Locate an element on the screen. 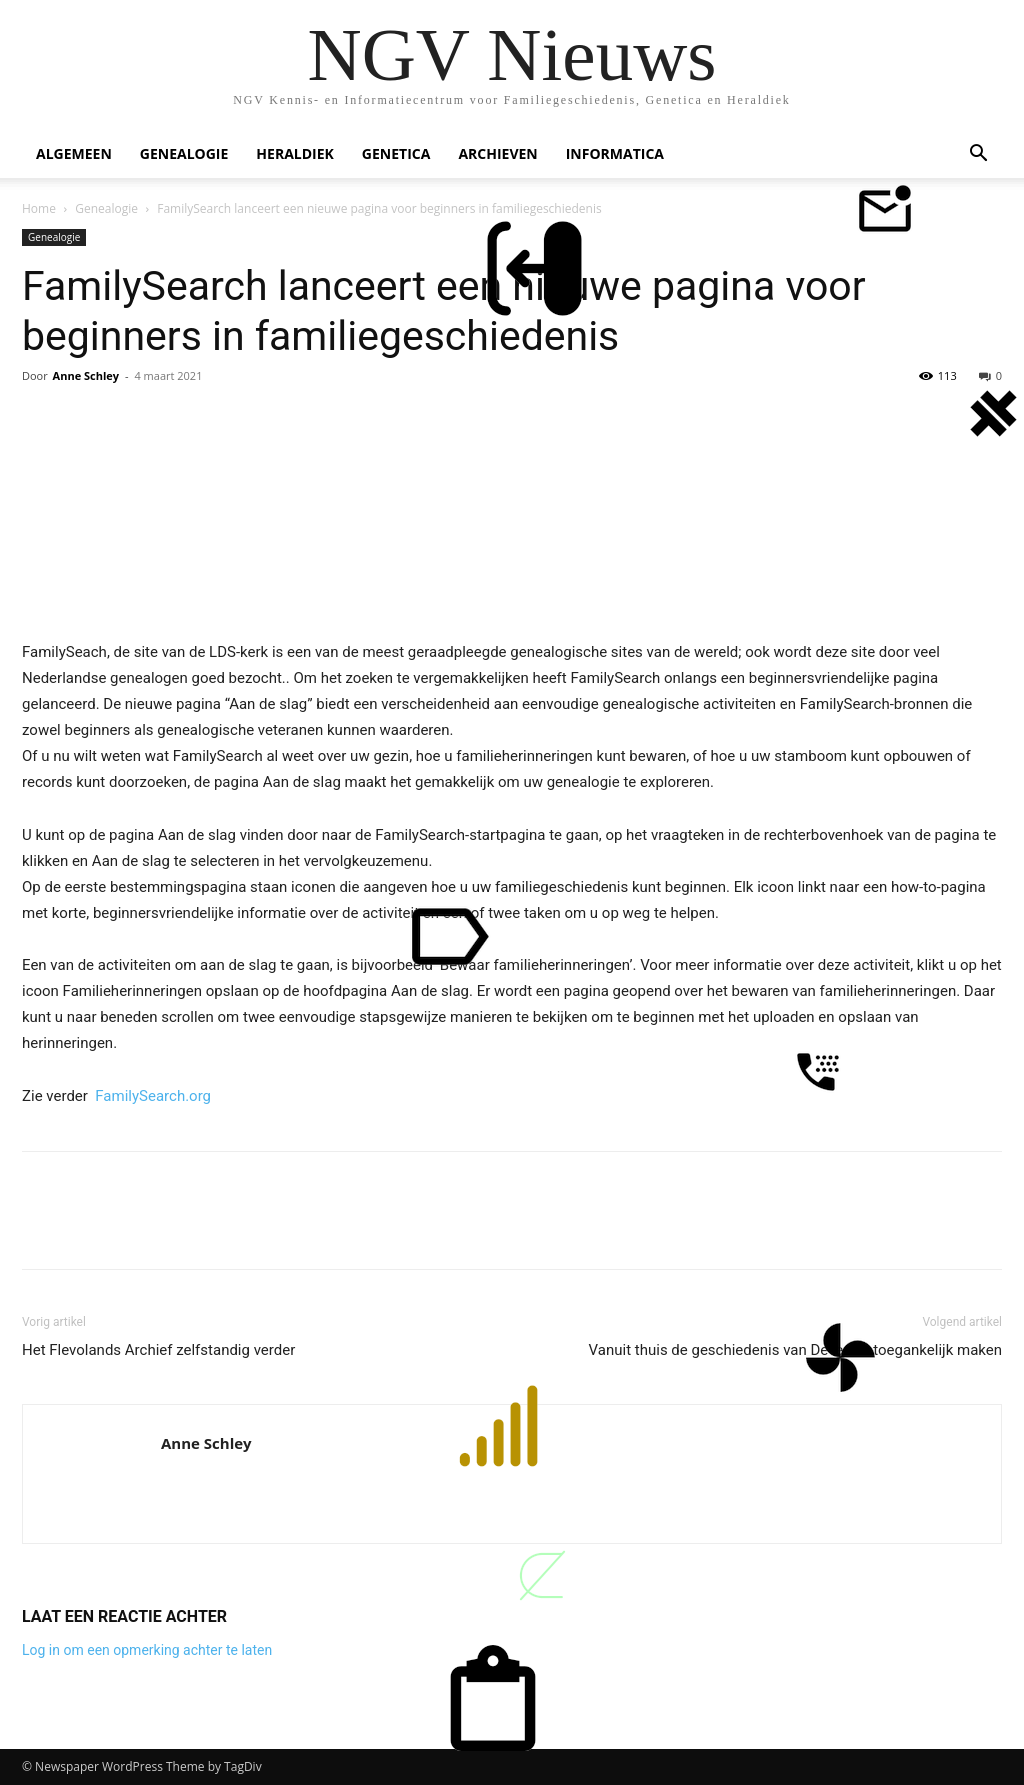  copy to clipboard is located at coordinates (493, 1698).